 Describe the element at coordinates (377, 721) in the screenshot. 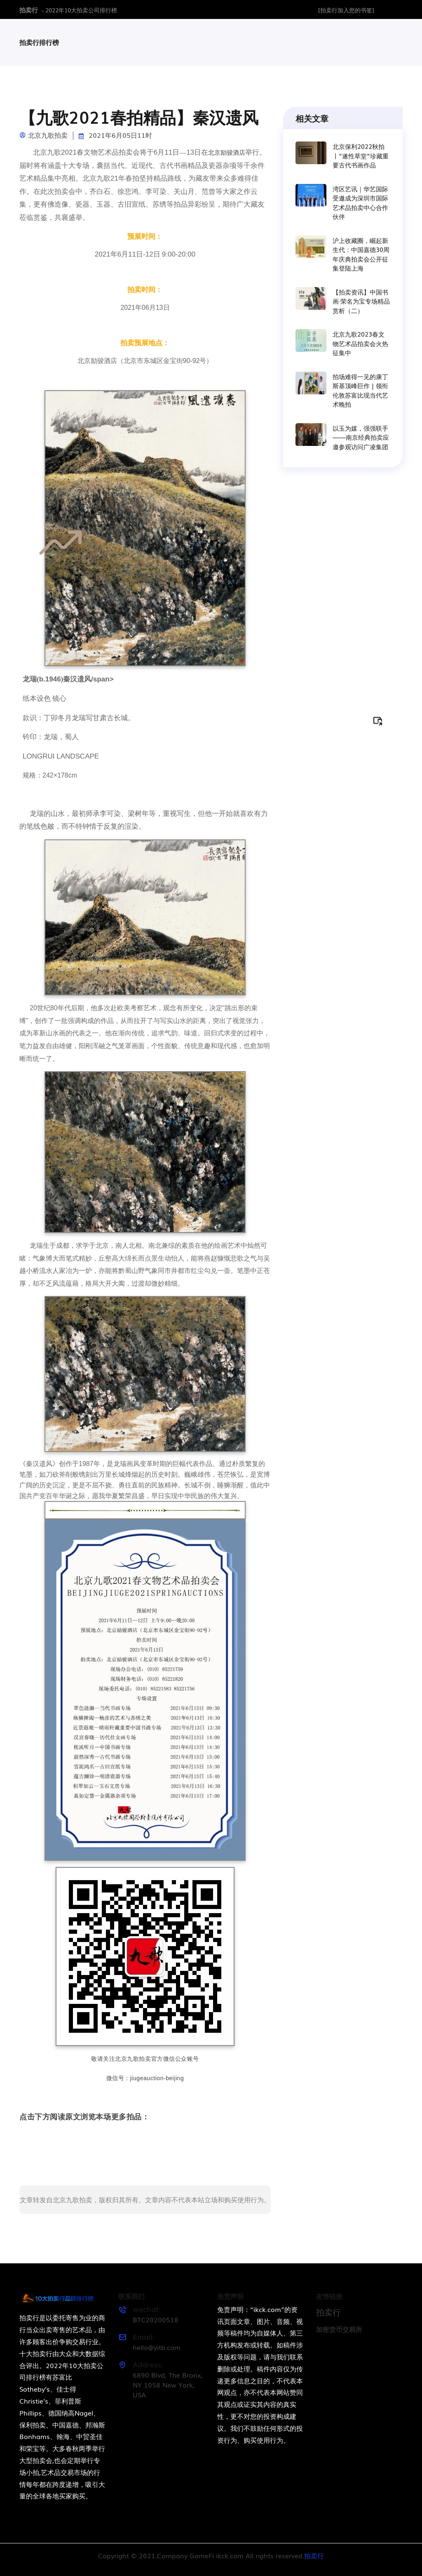

I see `share content across devices` at that location.